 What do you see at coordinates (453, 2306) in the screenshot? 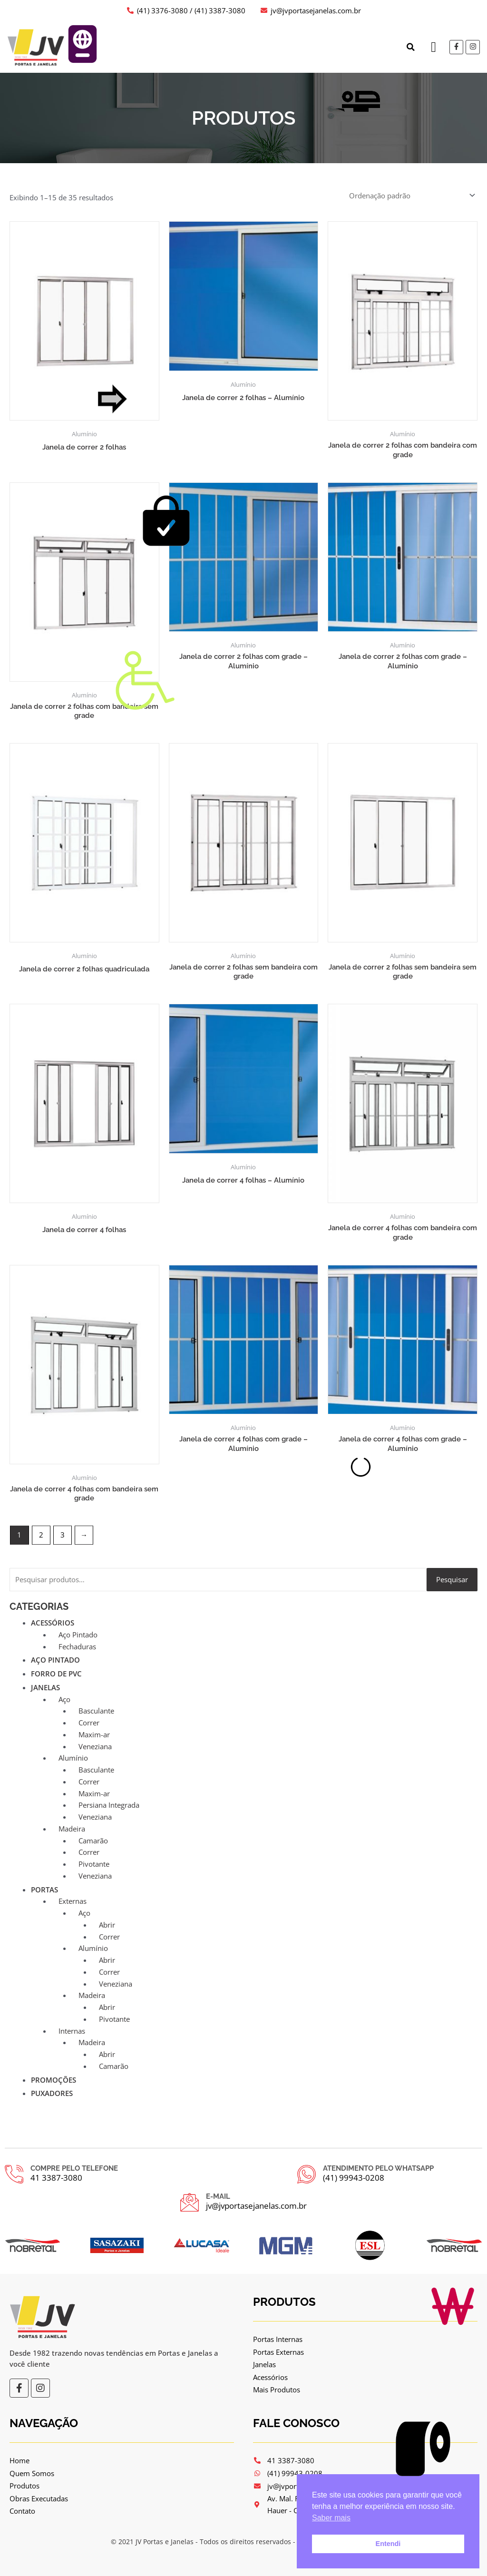
I see `indicates south korean won currency` at bounding box center [453, 2306].